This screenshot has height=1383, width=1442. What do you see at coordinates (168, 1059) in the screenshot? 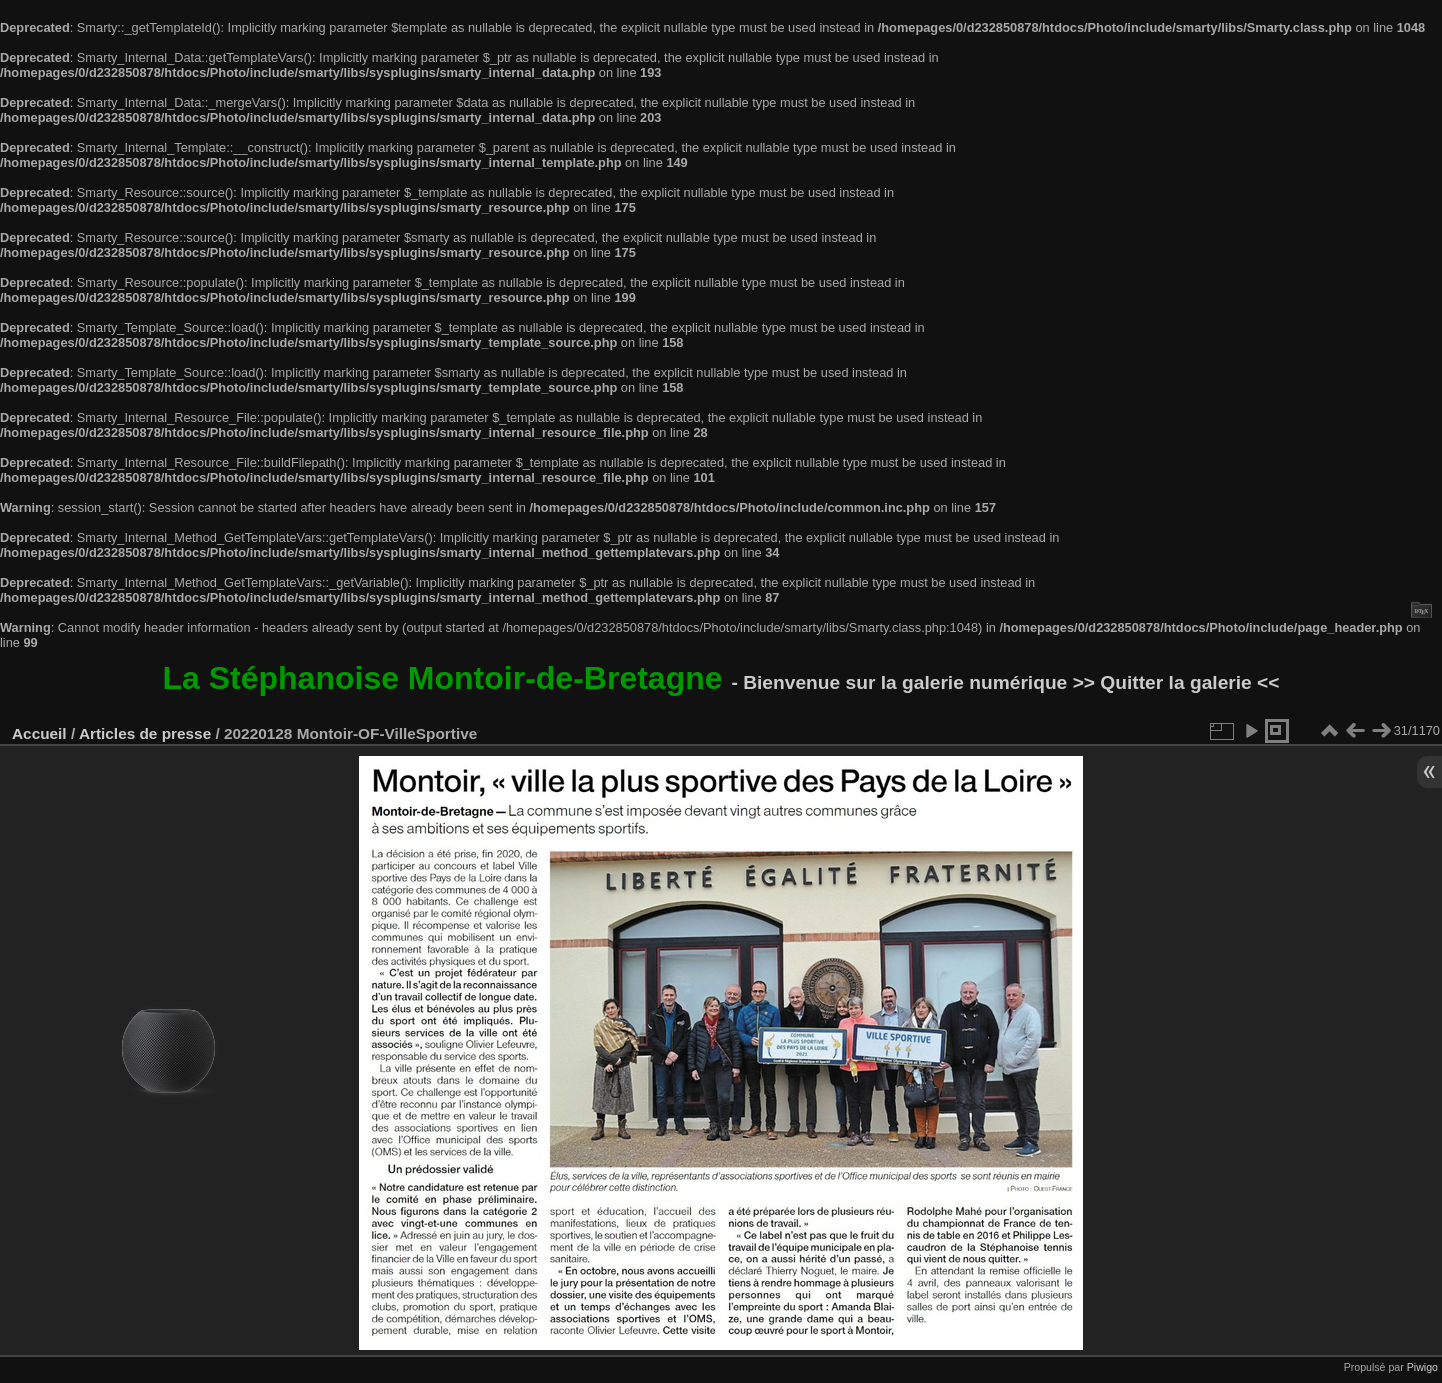
I see `access HomePod mini settings` at bounding box center [168, 1059].